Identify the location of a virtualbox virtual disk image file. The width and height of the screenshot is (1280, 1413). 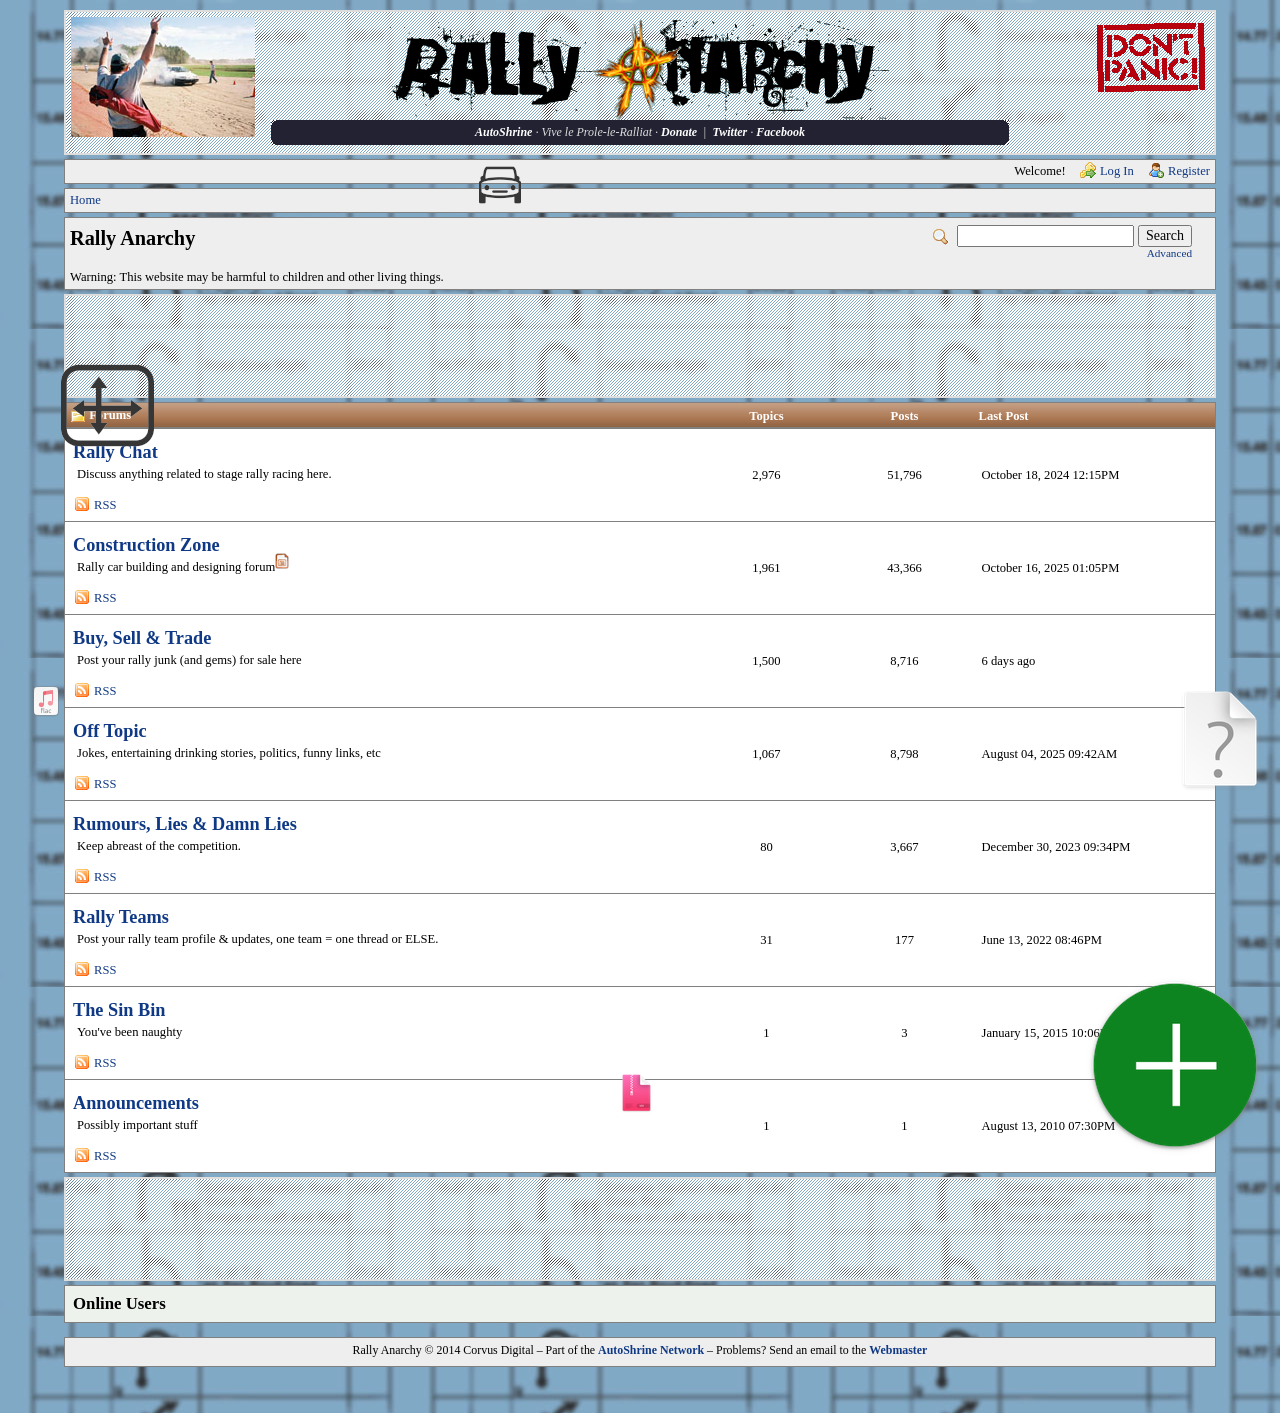
(636, 1093).